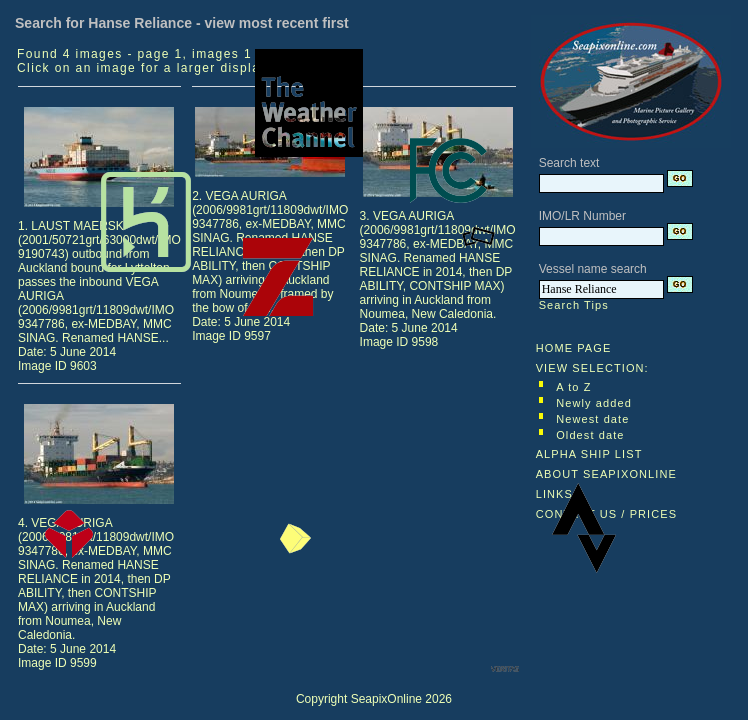  I want to click on open slickpic photo sharing app, so click(478, 236).